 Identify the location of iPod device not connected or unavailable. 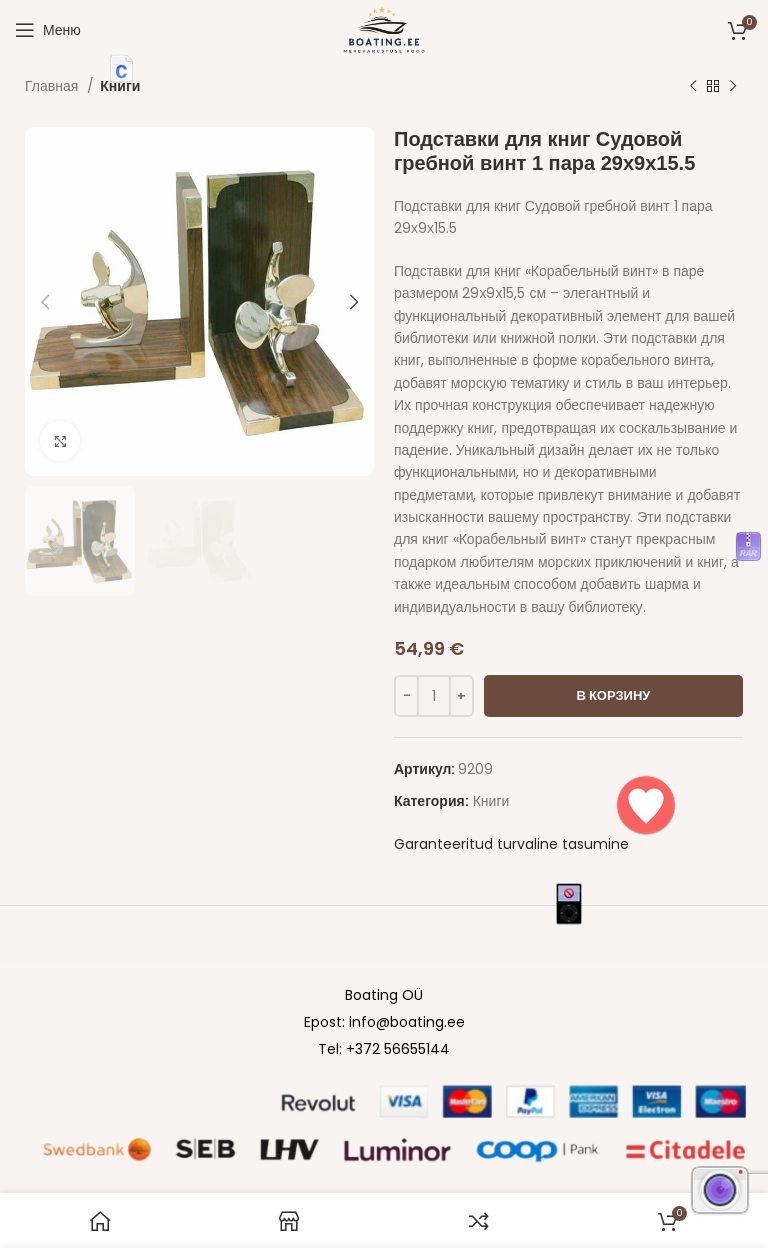
(569, 904).